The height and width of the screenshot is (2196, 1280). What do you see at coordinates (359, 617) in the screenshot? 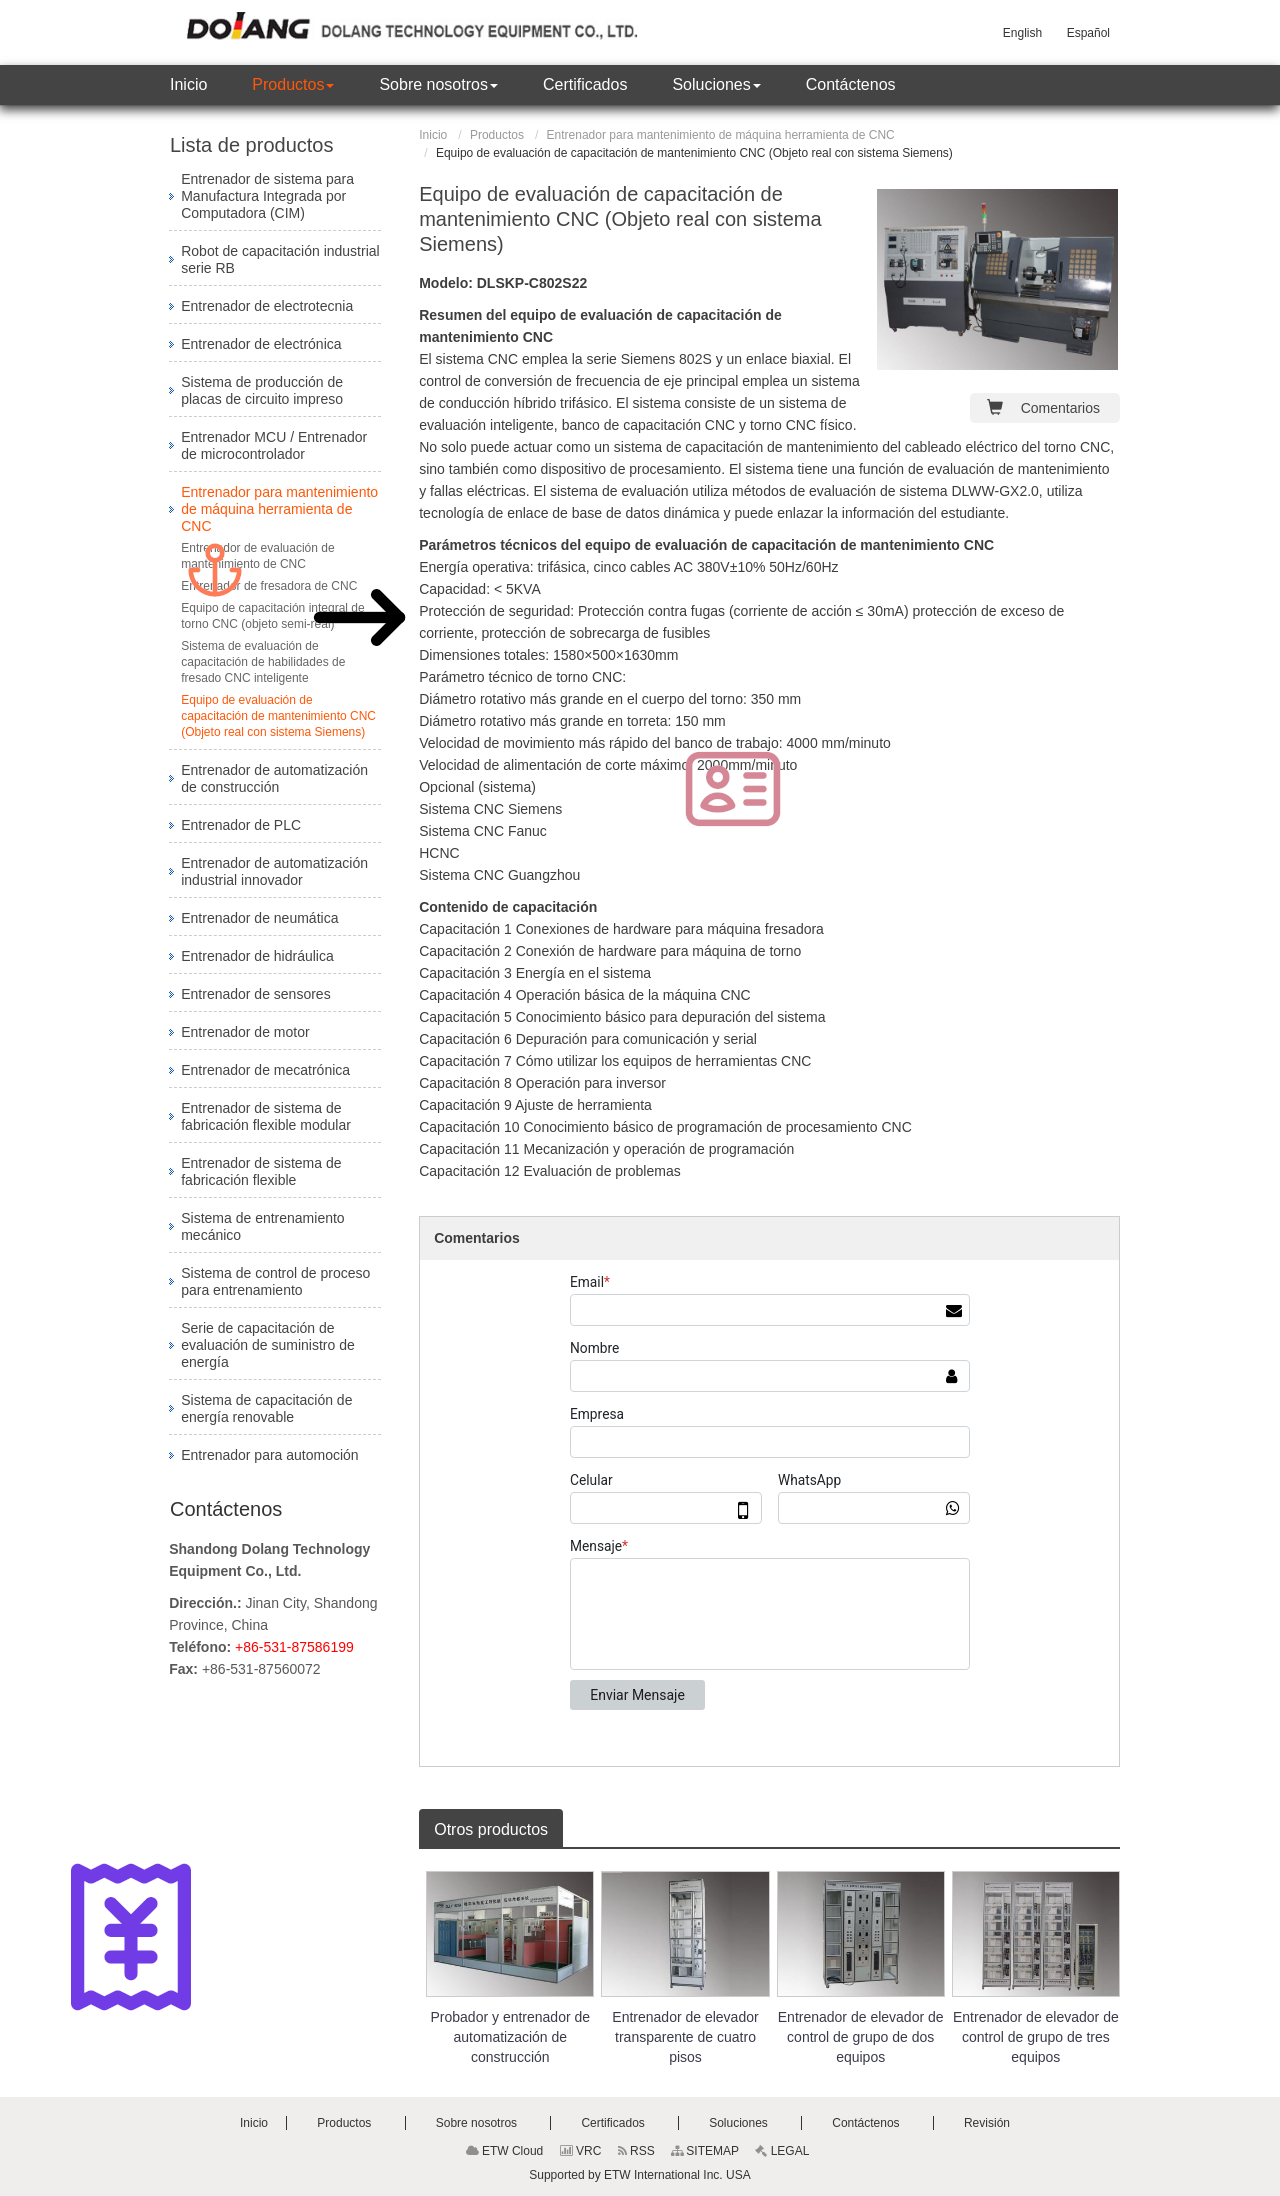
I see `navigate to the next item or step` at bounding box center [359, 617].